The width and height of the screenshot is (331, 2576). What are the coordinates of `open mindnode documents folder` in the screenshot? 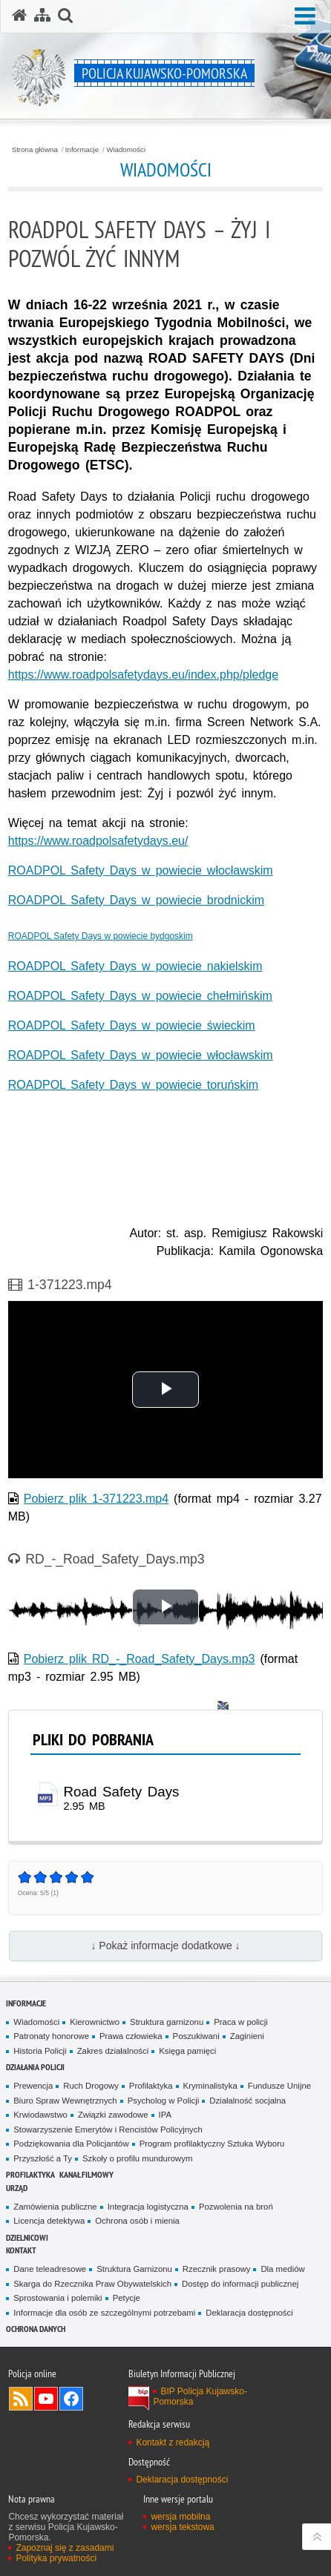 It's located at (312, 48).